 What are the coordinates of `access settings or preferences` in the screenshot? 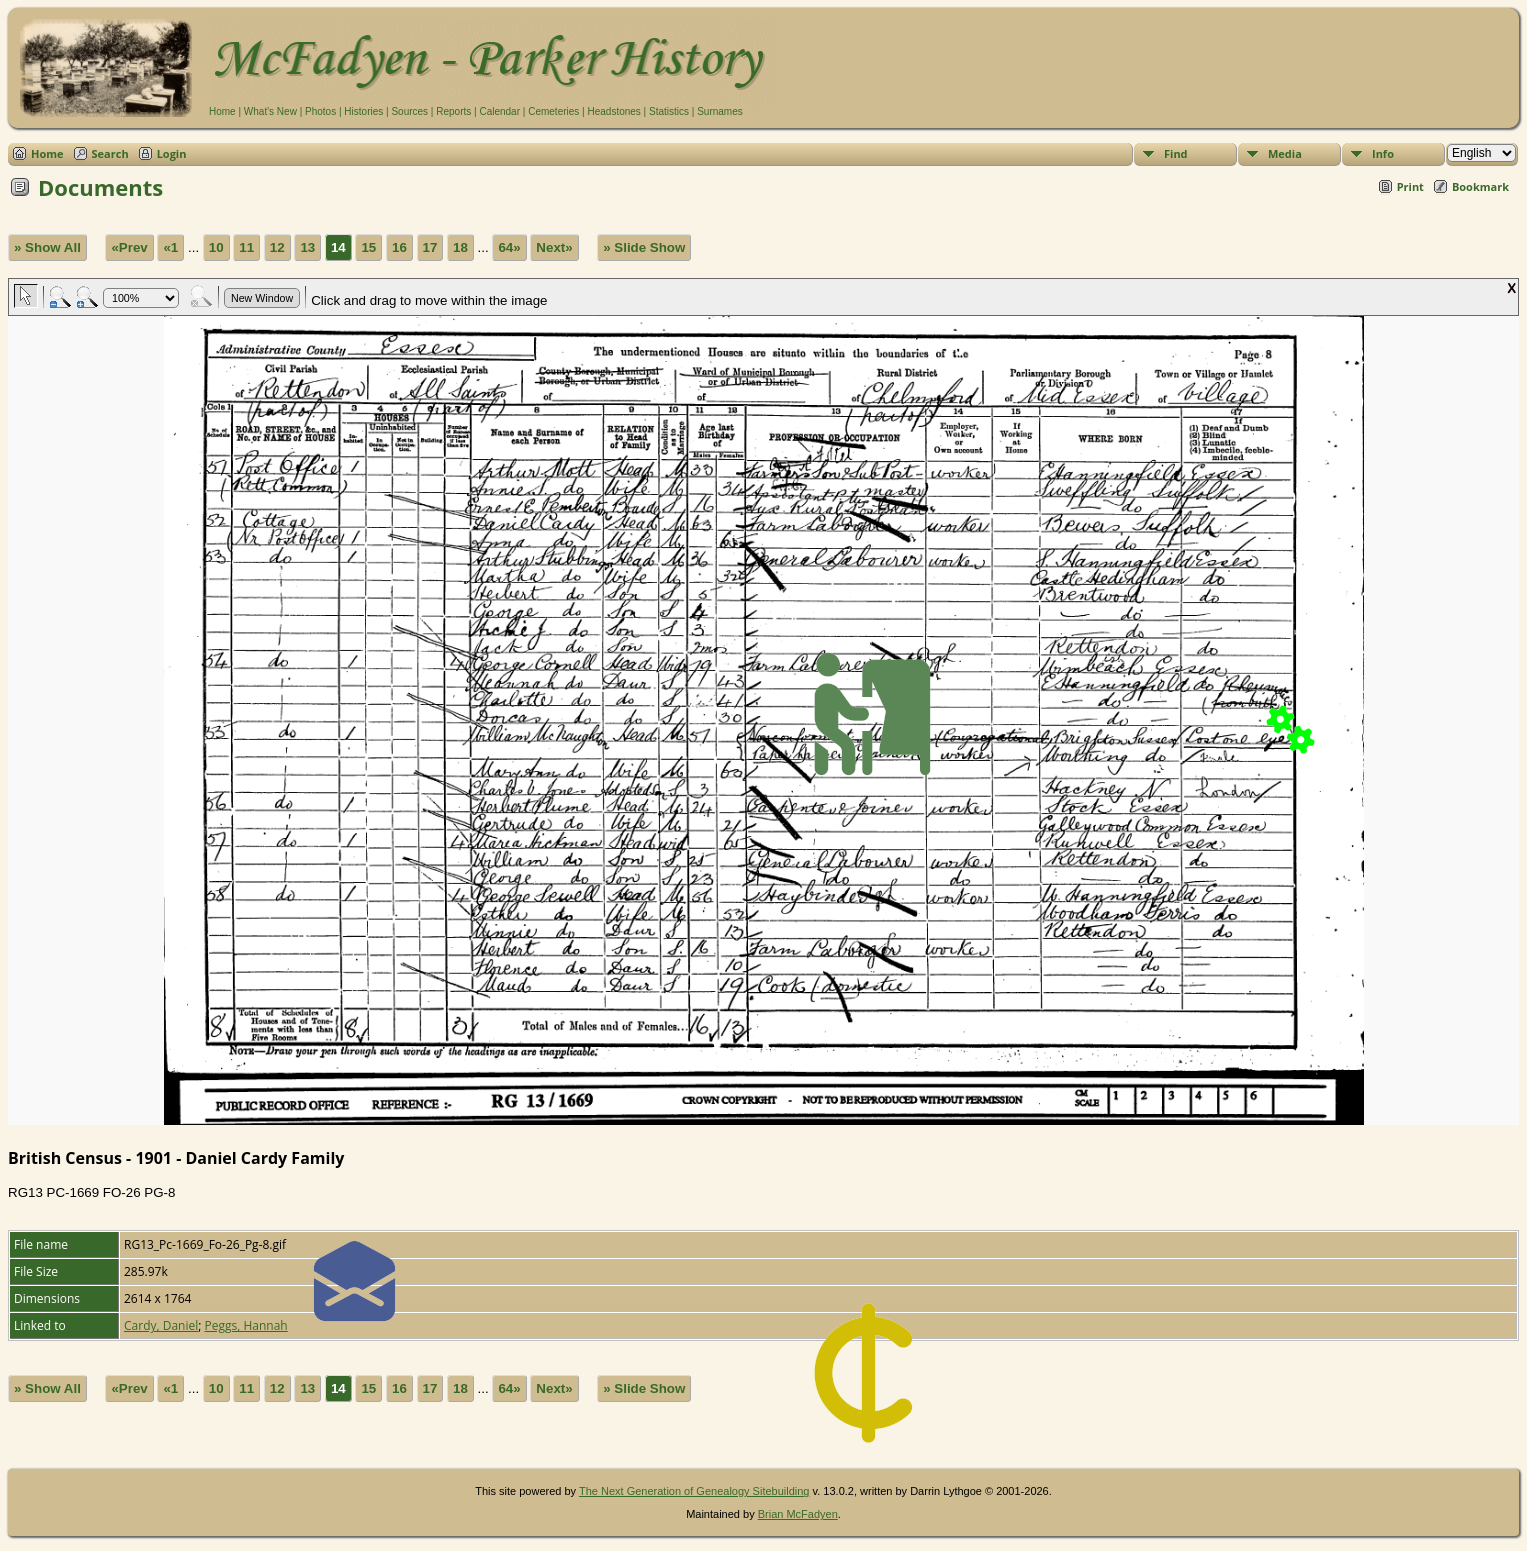 It's located at (1290, 729).